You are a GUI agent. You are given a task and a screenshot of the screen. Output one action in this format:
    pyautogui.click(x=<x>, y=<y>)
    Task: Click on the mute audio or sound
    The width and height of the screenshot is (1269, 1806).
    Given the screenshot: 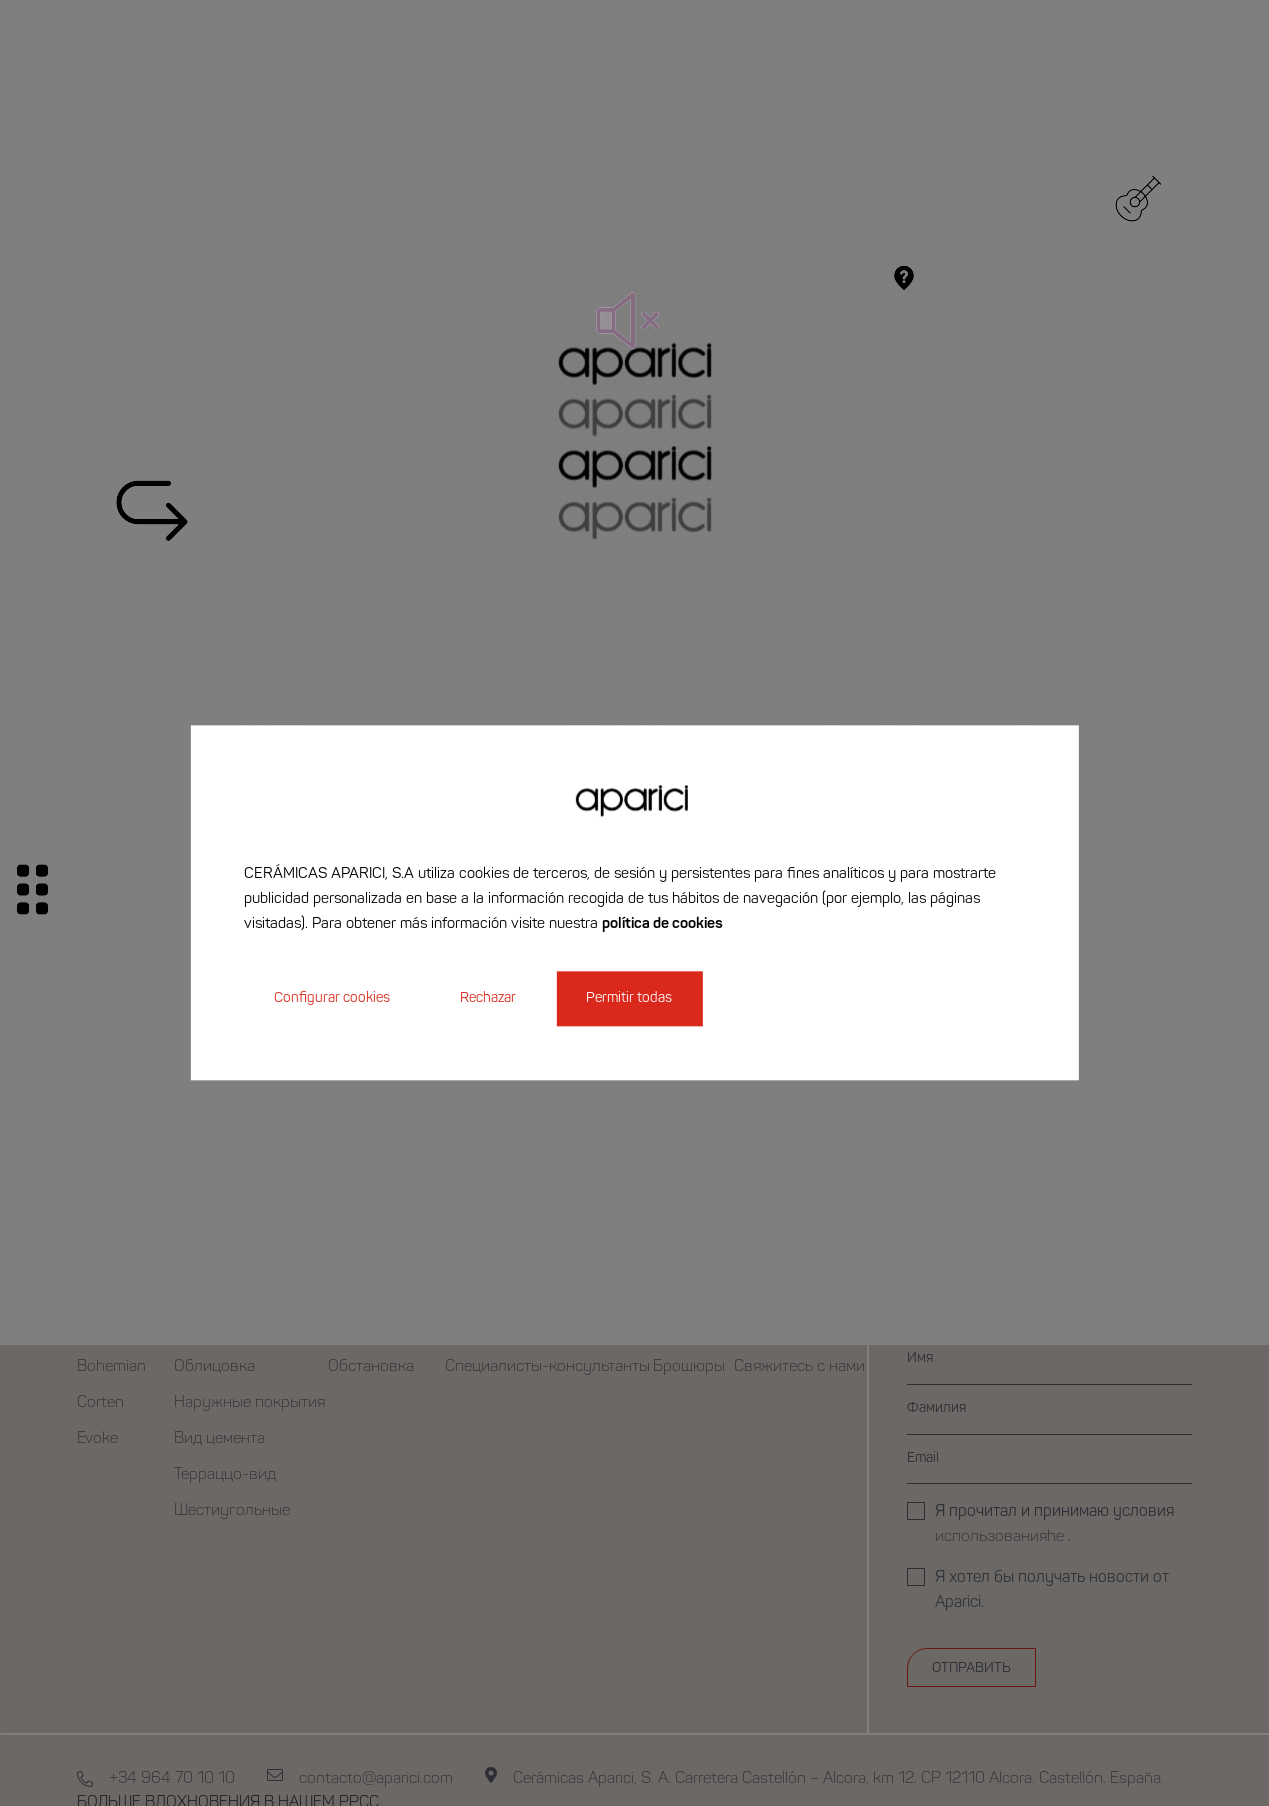 What is the action you would take?
    pyautogui.click(x=626, y=320)
    